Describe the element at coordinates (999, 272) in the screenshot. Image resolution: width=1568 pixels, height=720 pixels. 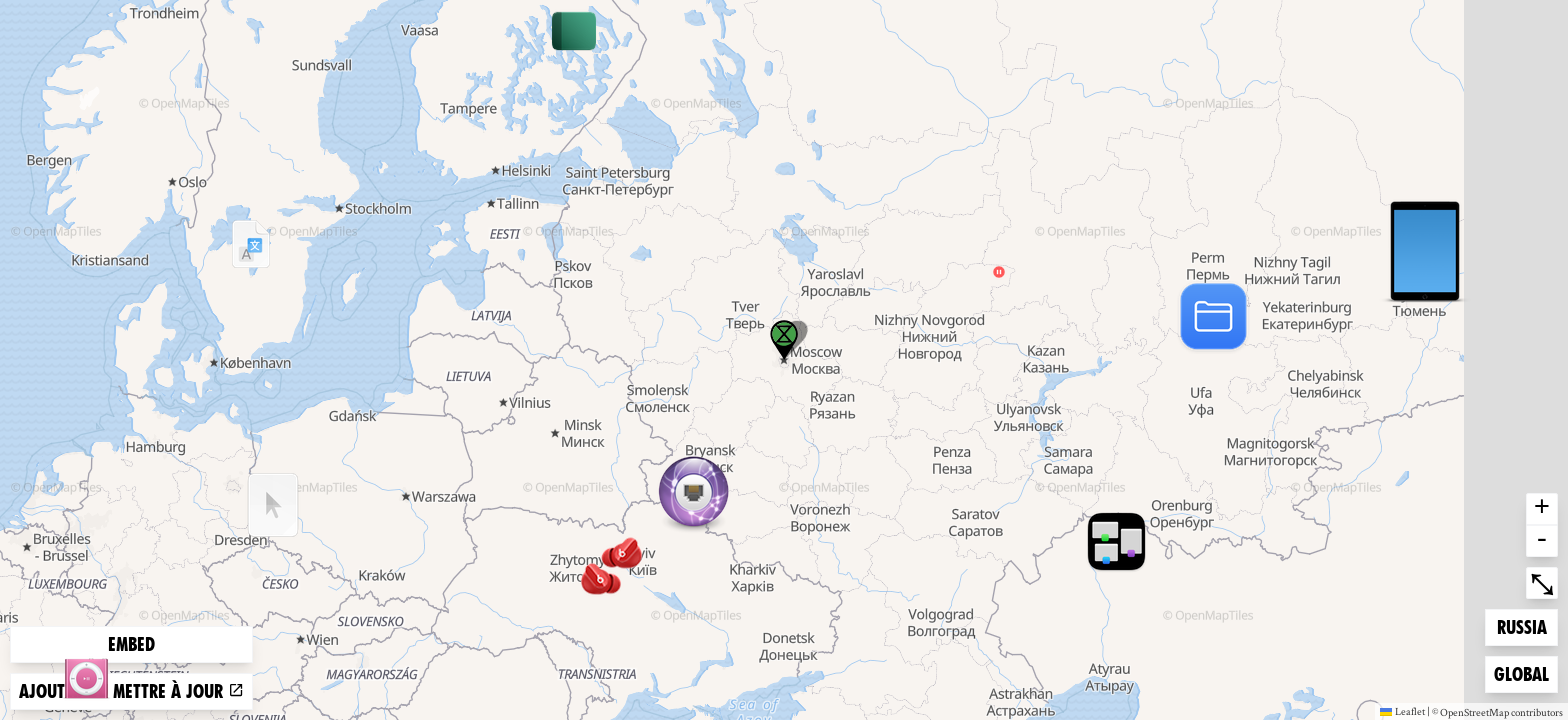
I see `indicates a paused download or sync process` at that location.